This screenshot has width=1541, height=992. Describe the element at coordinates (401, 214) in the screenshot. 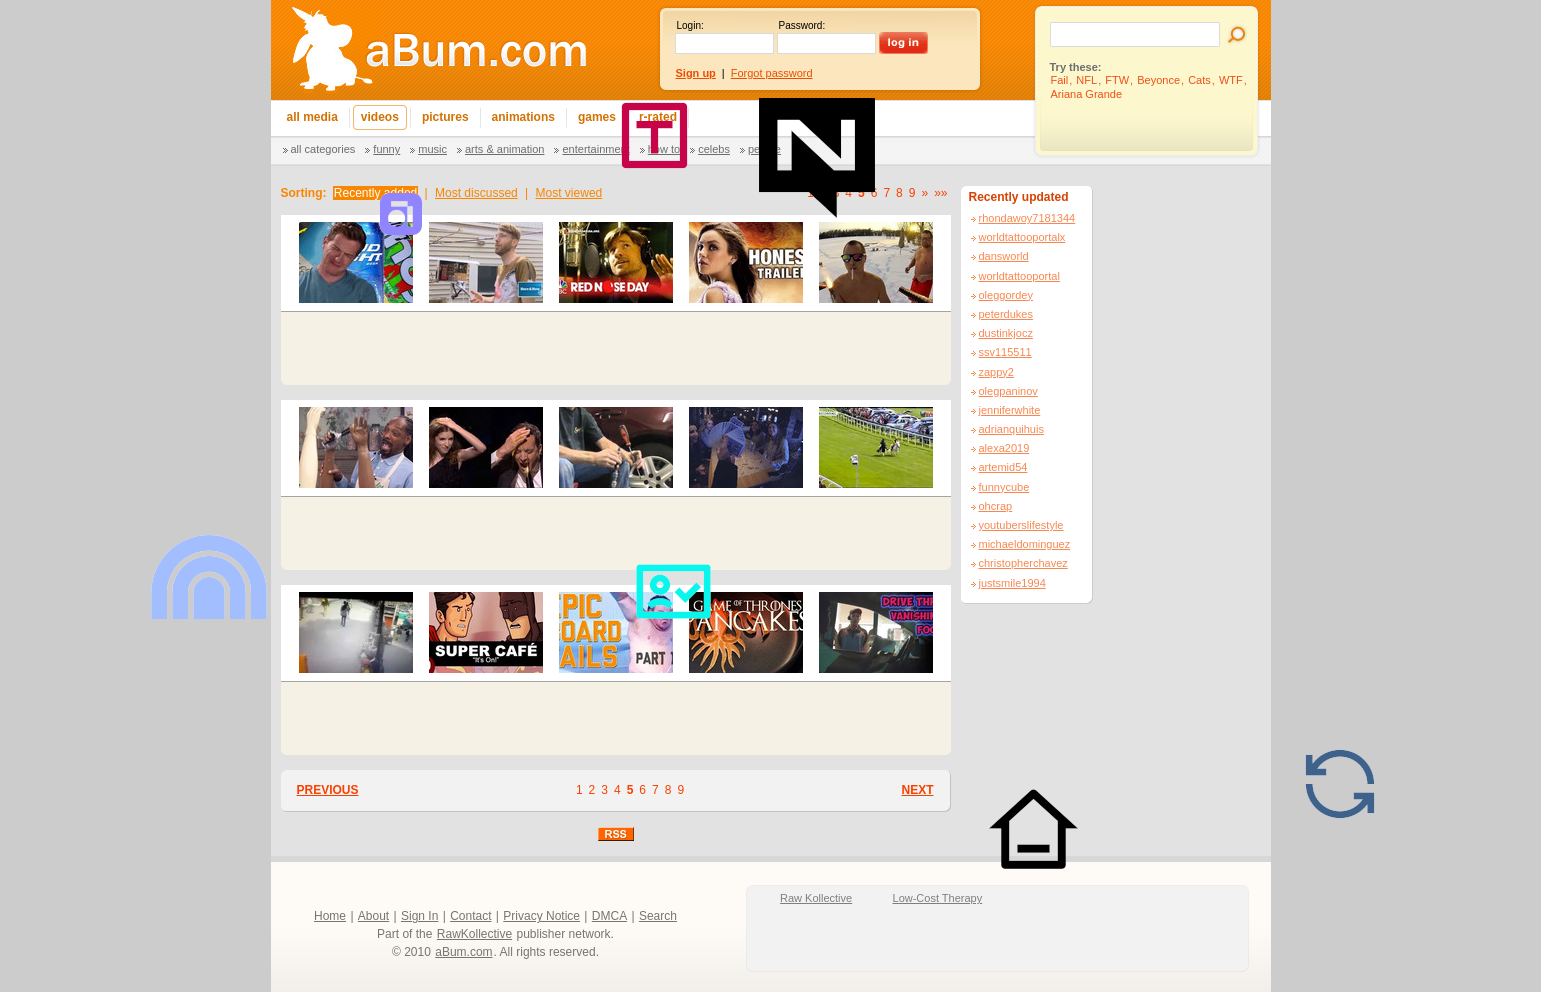

I see `open the Anytype app` at that location.